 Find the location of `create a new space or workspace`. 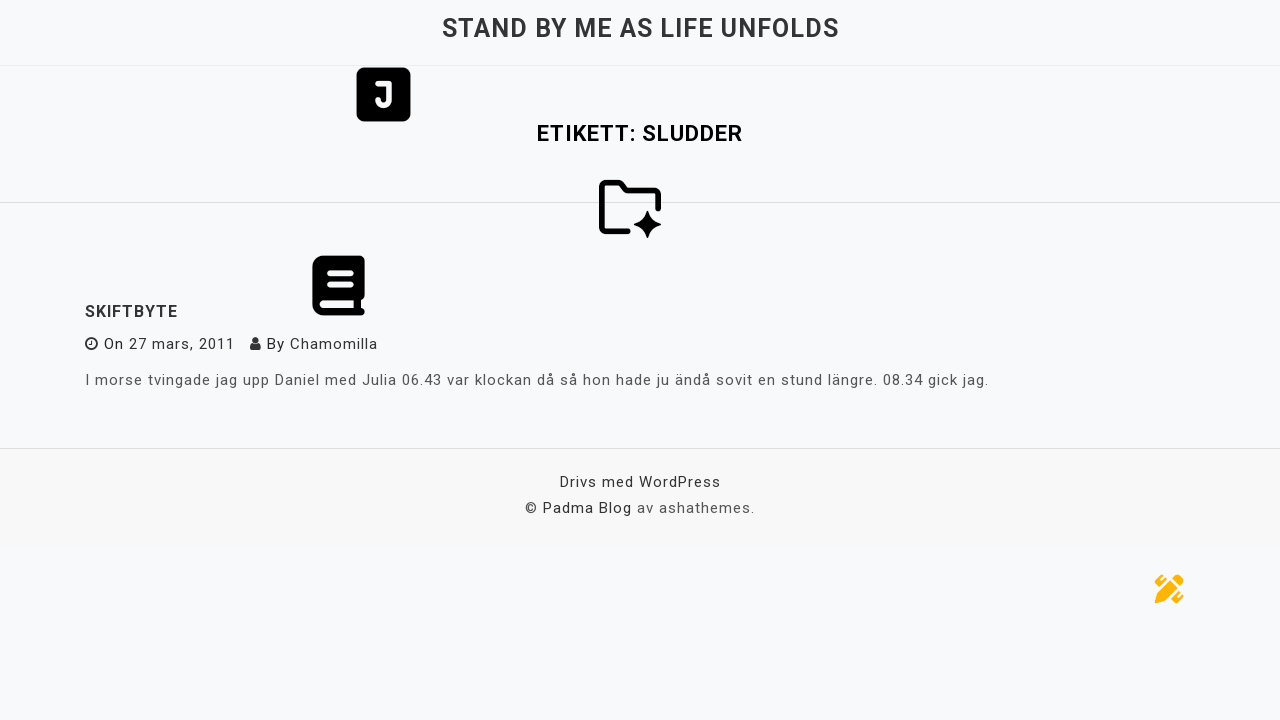

create a new space or workspace is located at coordinates (630, 207).